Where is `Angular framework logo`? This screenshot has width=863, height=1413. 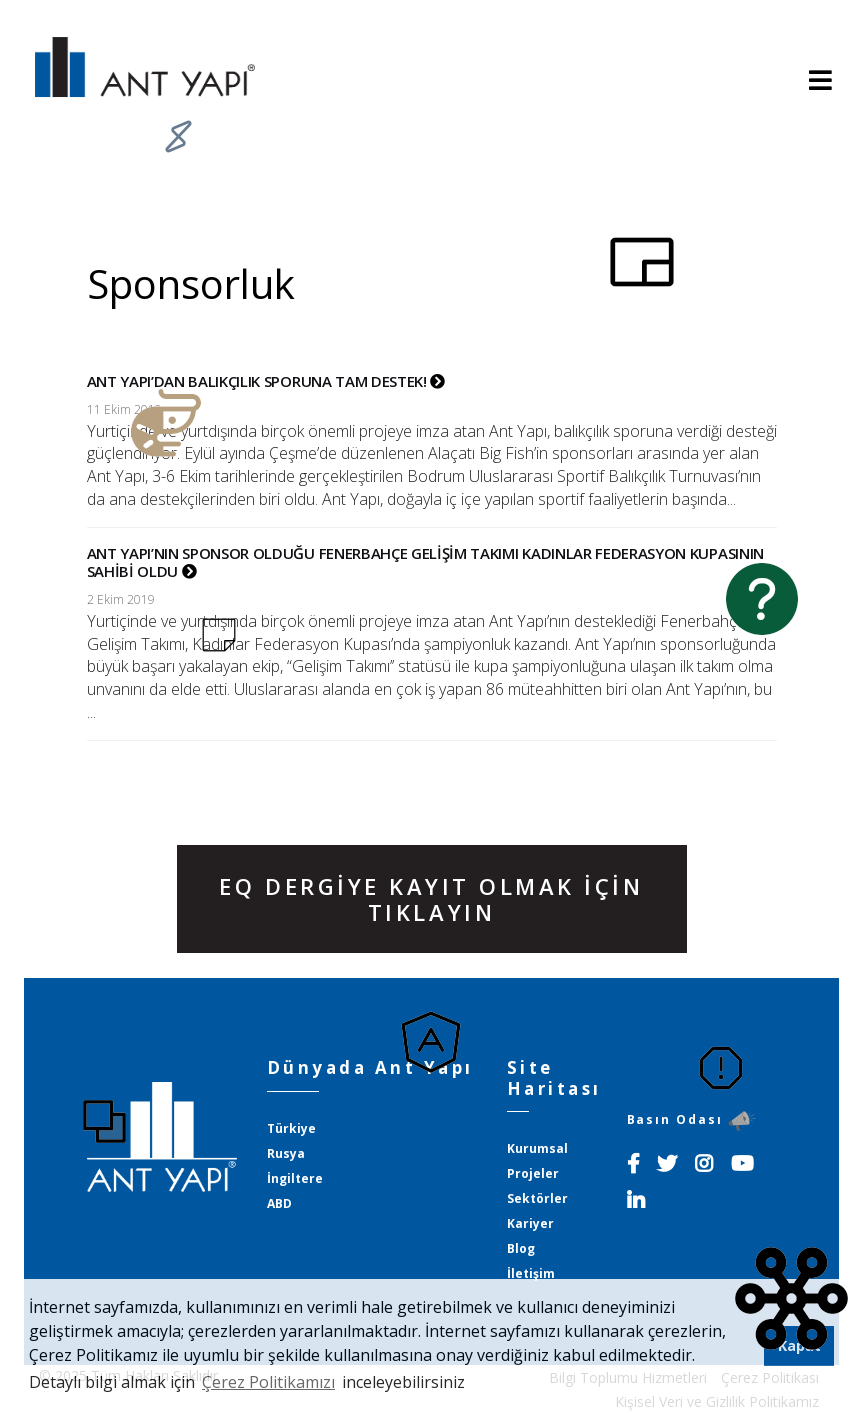 Angular framework logo is located at coordinates (431, 1041).